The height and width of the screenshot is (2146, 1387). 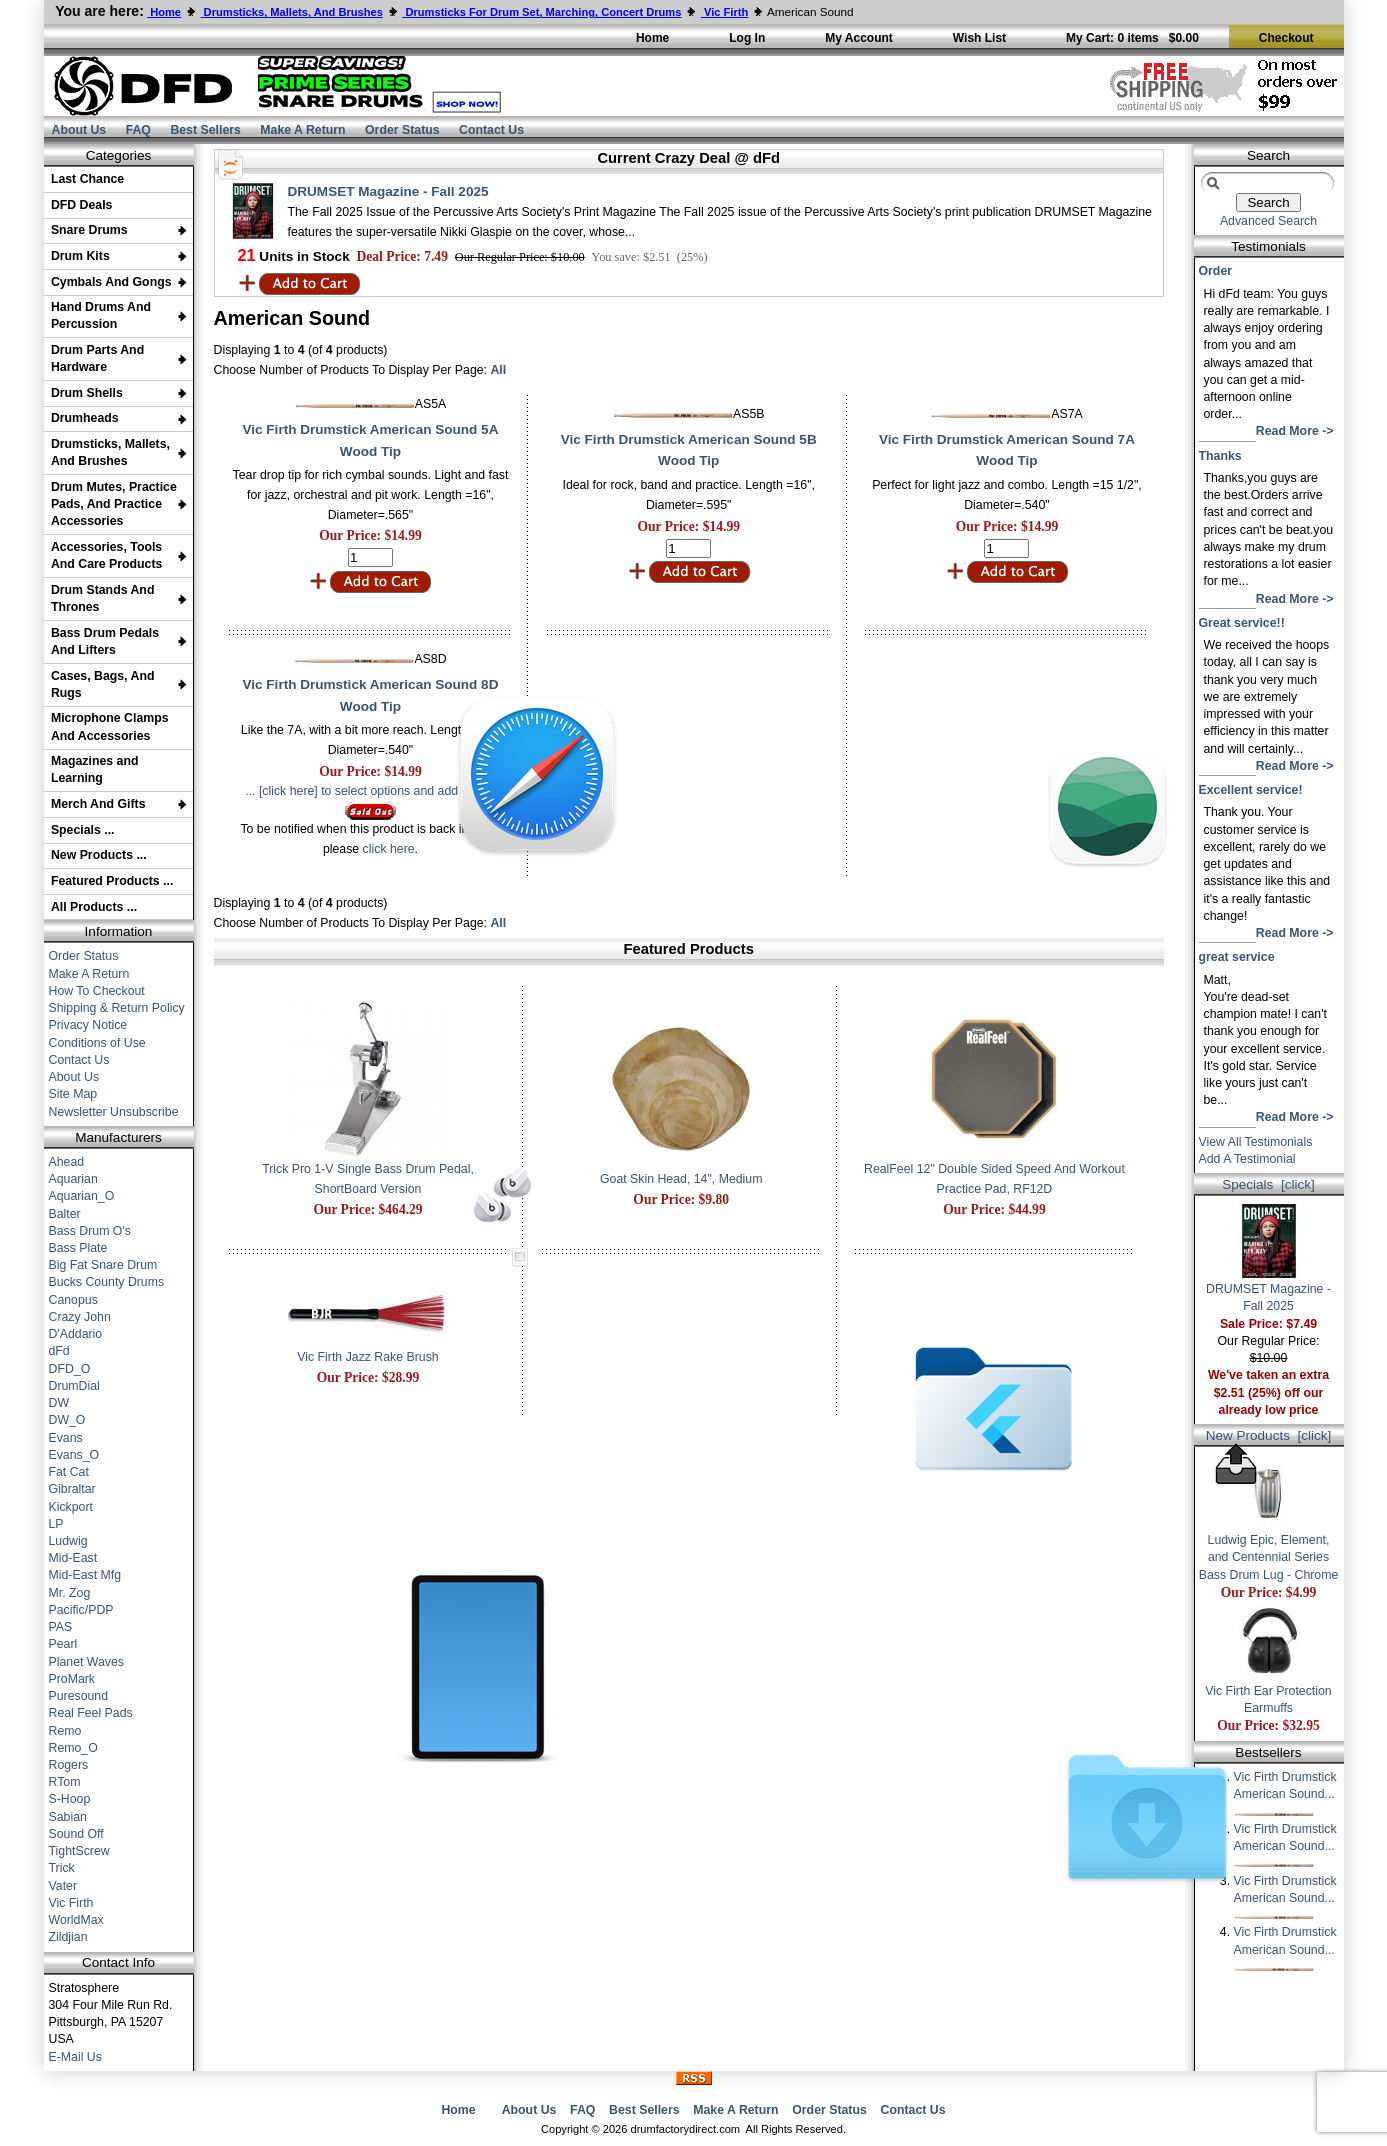 I want to click on open Flow app for focus or productivity sessions, so click(x=1107, y=806).